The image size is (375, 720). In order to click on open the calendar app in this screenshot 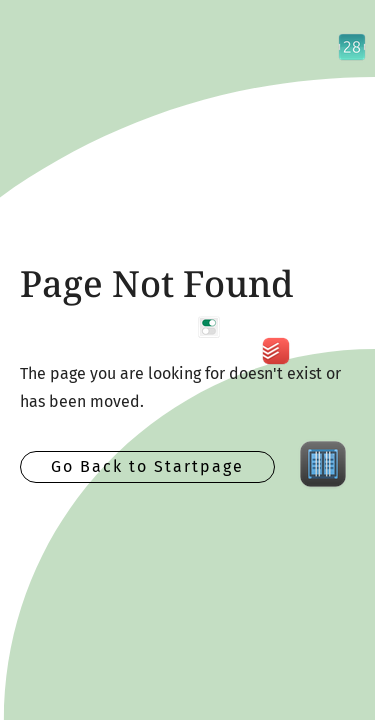, I will do `click(352, 47)`.